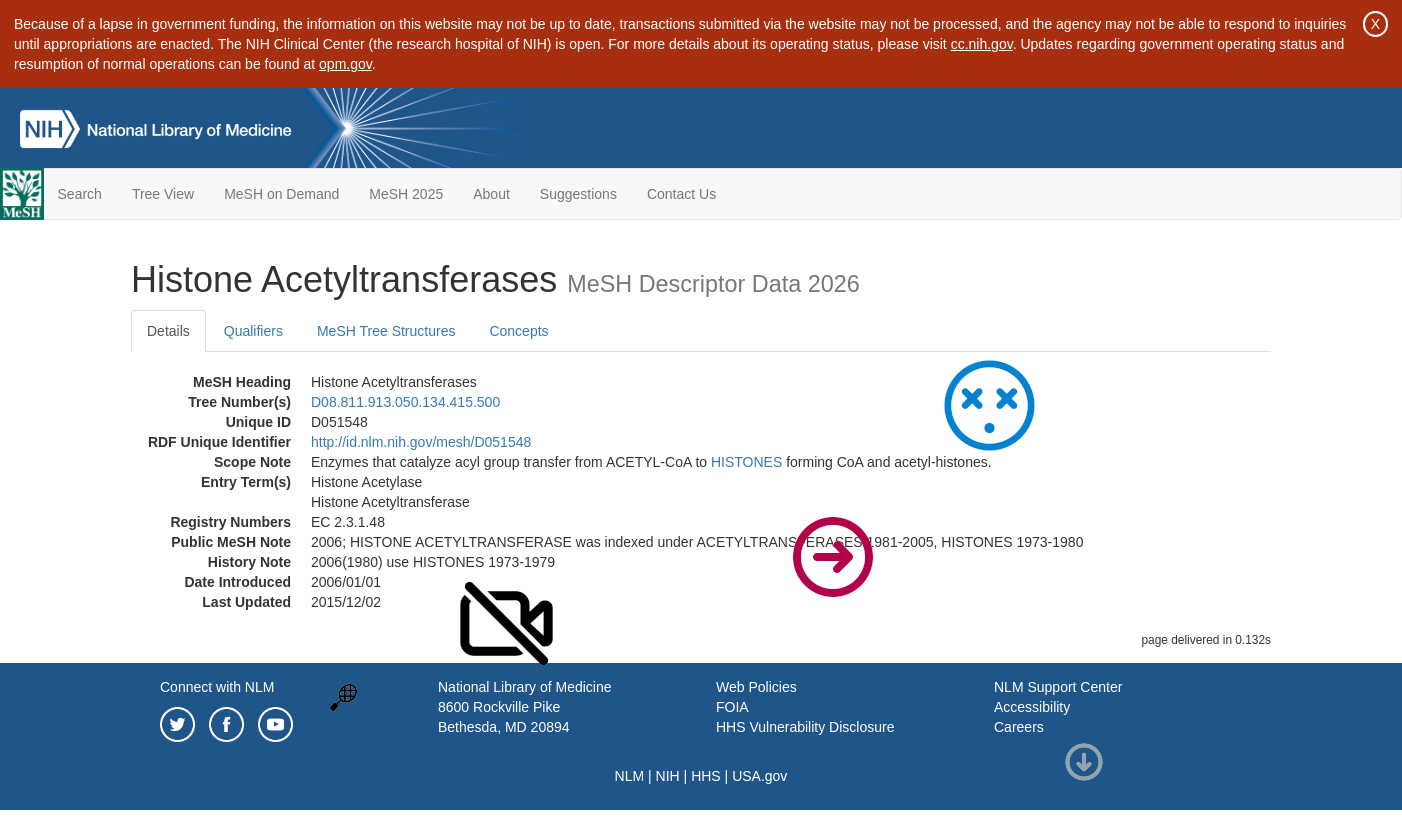 This screenshot has width=1402, height=824. What do you see at coordinates (833, 557) in the screenshot?
I see `proceed to the next step` at bounding box center [833, 557].